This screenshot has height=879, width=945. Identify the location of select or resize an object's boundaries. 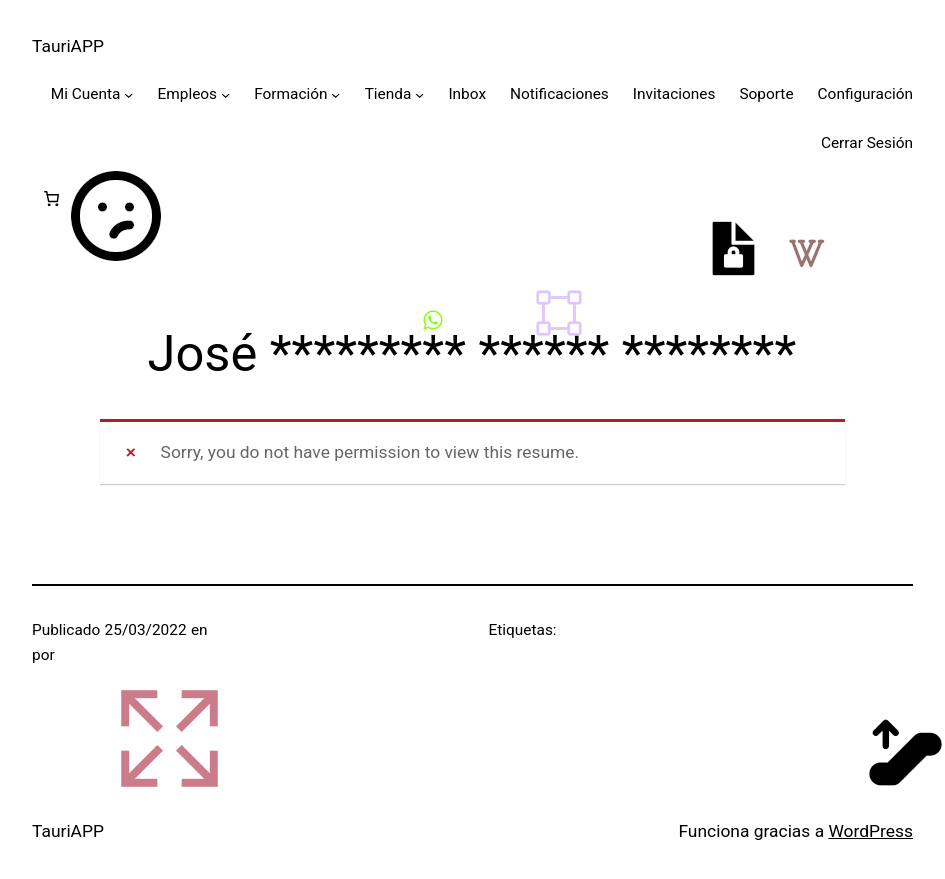
(559, 313).